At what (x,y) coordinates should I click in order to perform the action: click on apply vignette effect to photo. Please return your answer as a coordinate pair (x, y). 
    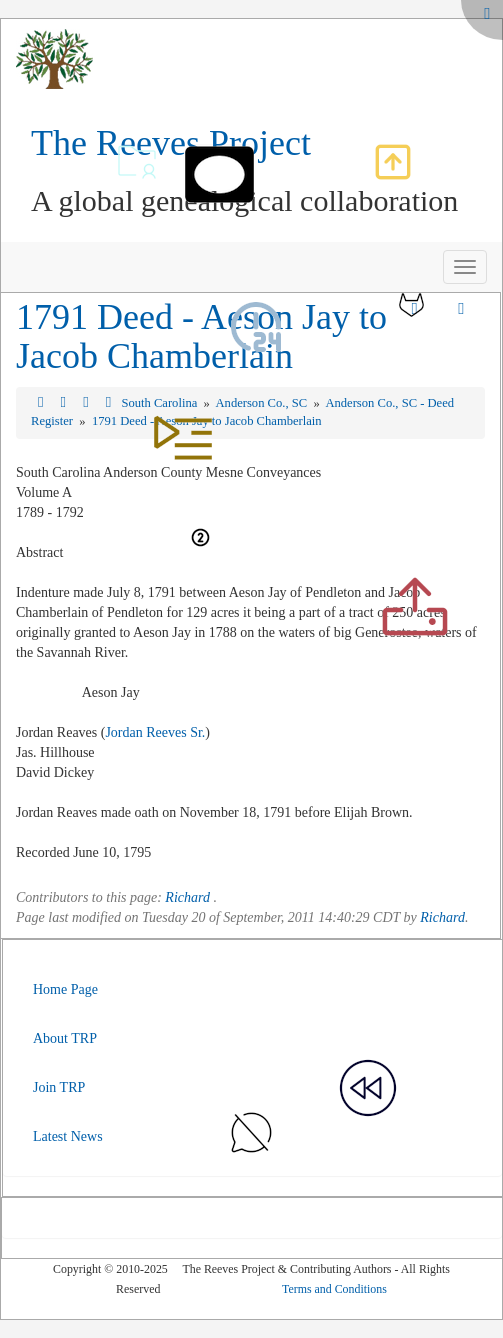
    Looking at the image, I should click on (219, 174).